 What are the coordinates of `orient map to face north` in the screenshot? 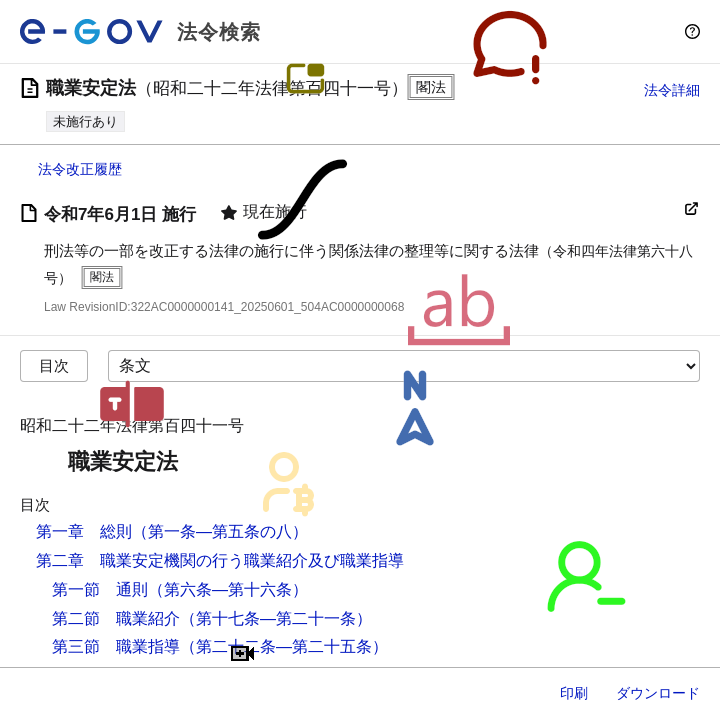 It's located at (415, 408).